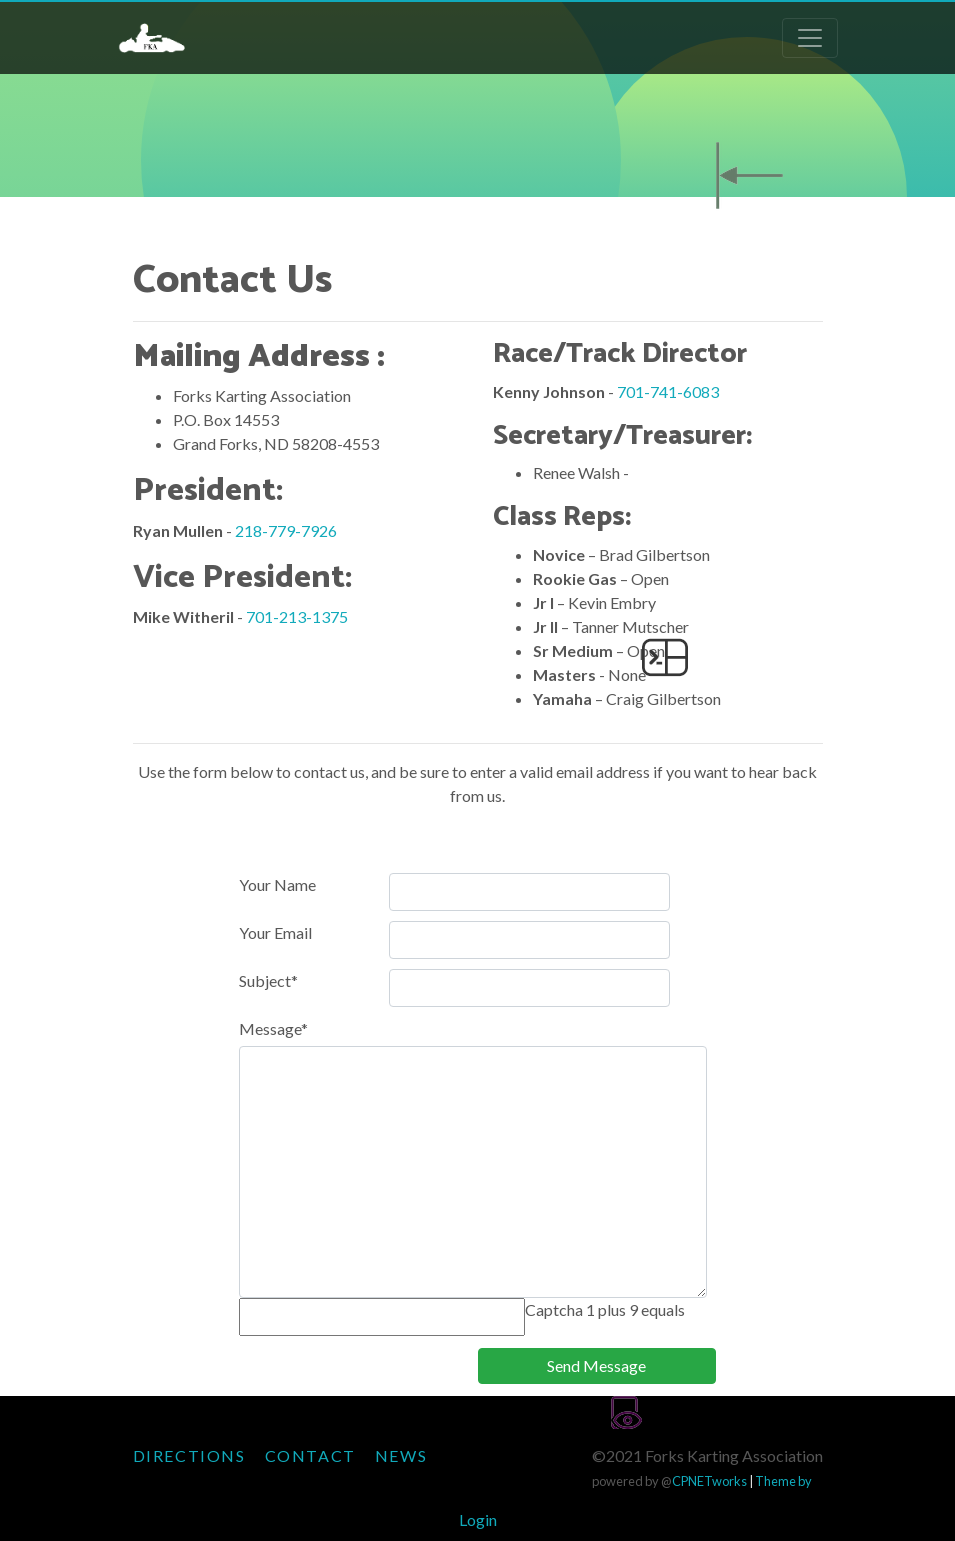  What do you see at coordinates (665, 656) in the screenshot?
I see `open tilix terminal emulator` at bounding box center [665, 656].